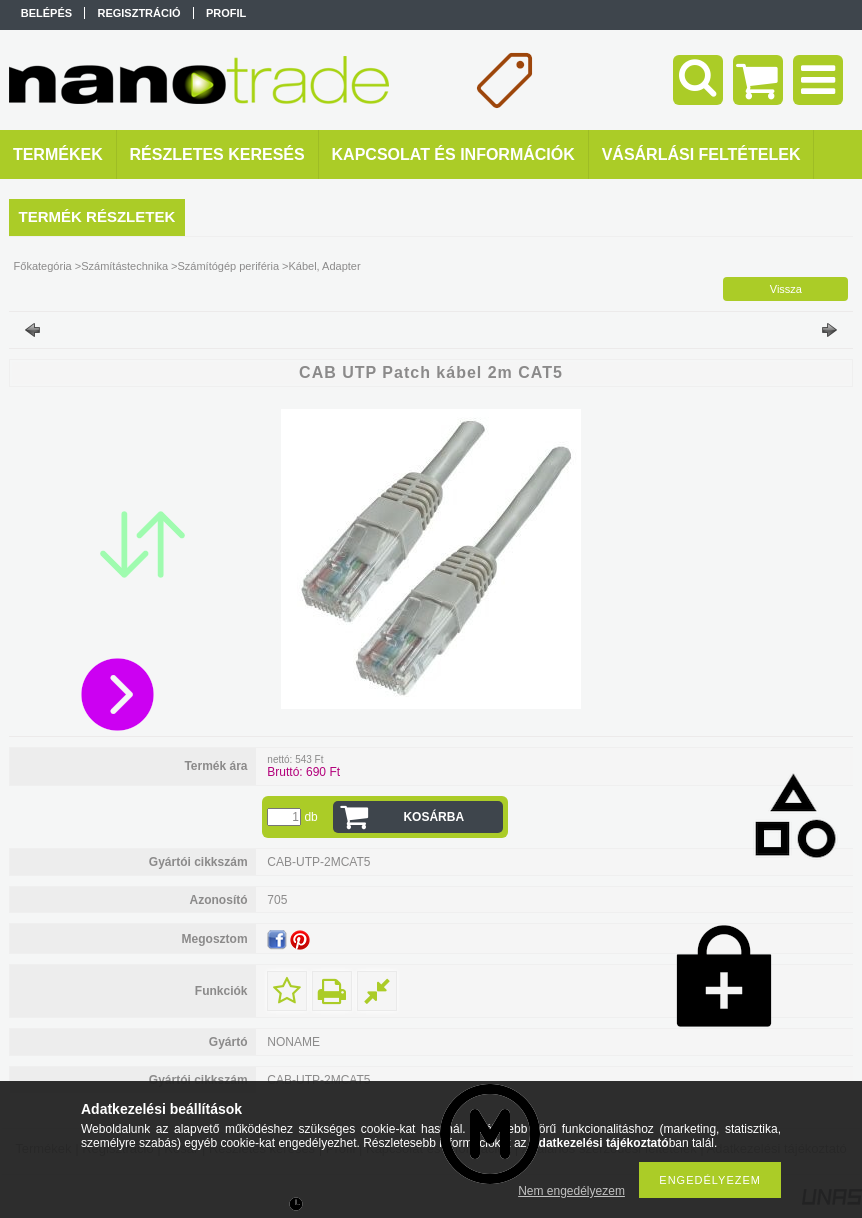  I want to click on view time or clock settings, so click(296, 1204).